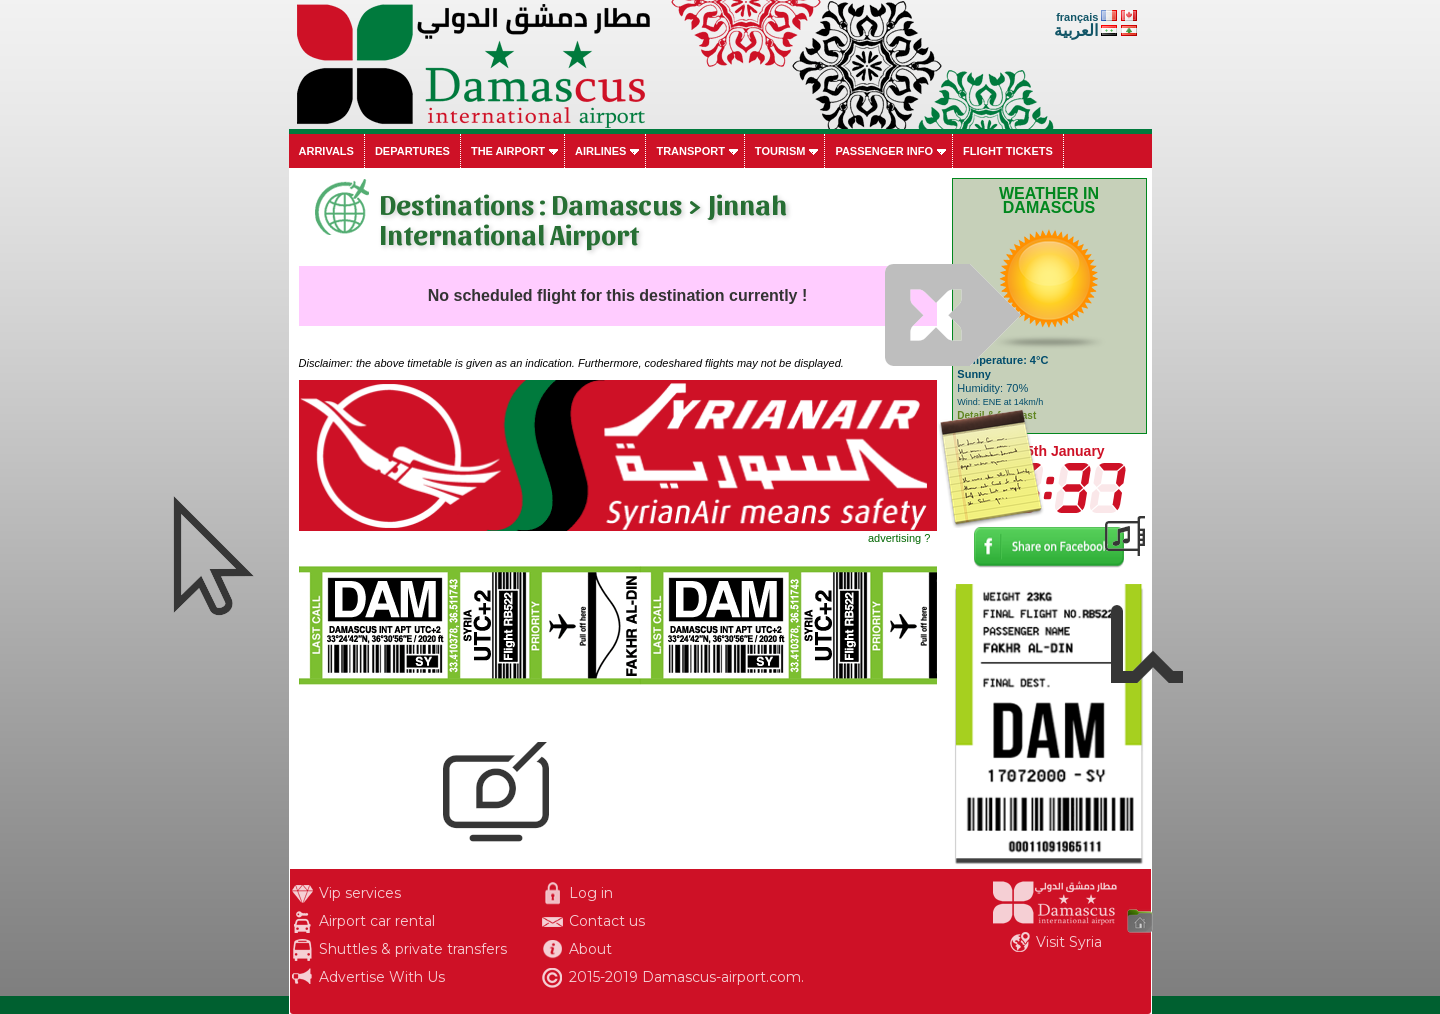  I want to click on access sound card or audio device settings, so click(1125, 536).